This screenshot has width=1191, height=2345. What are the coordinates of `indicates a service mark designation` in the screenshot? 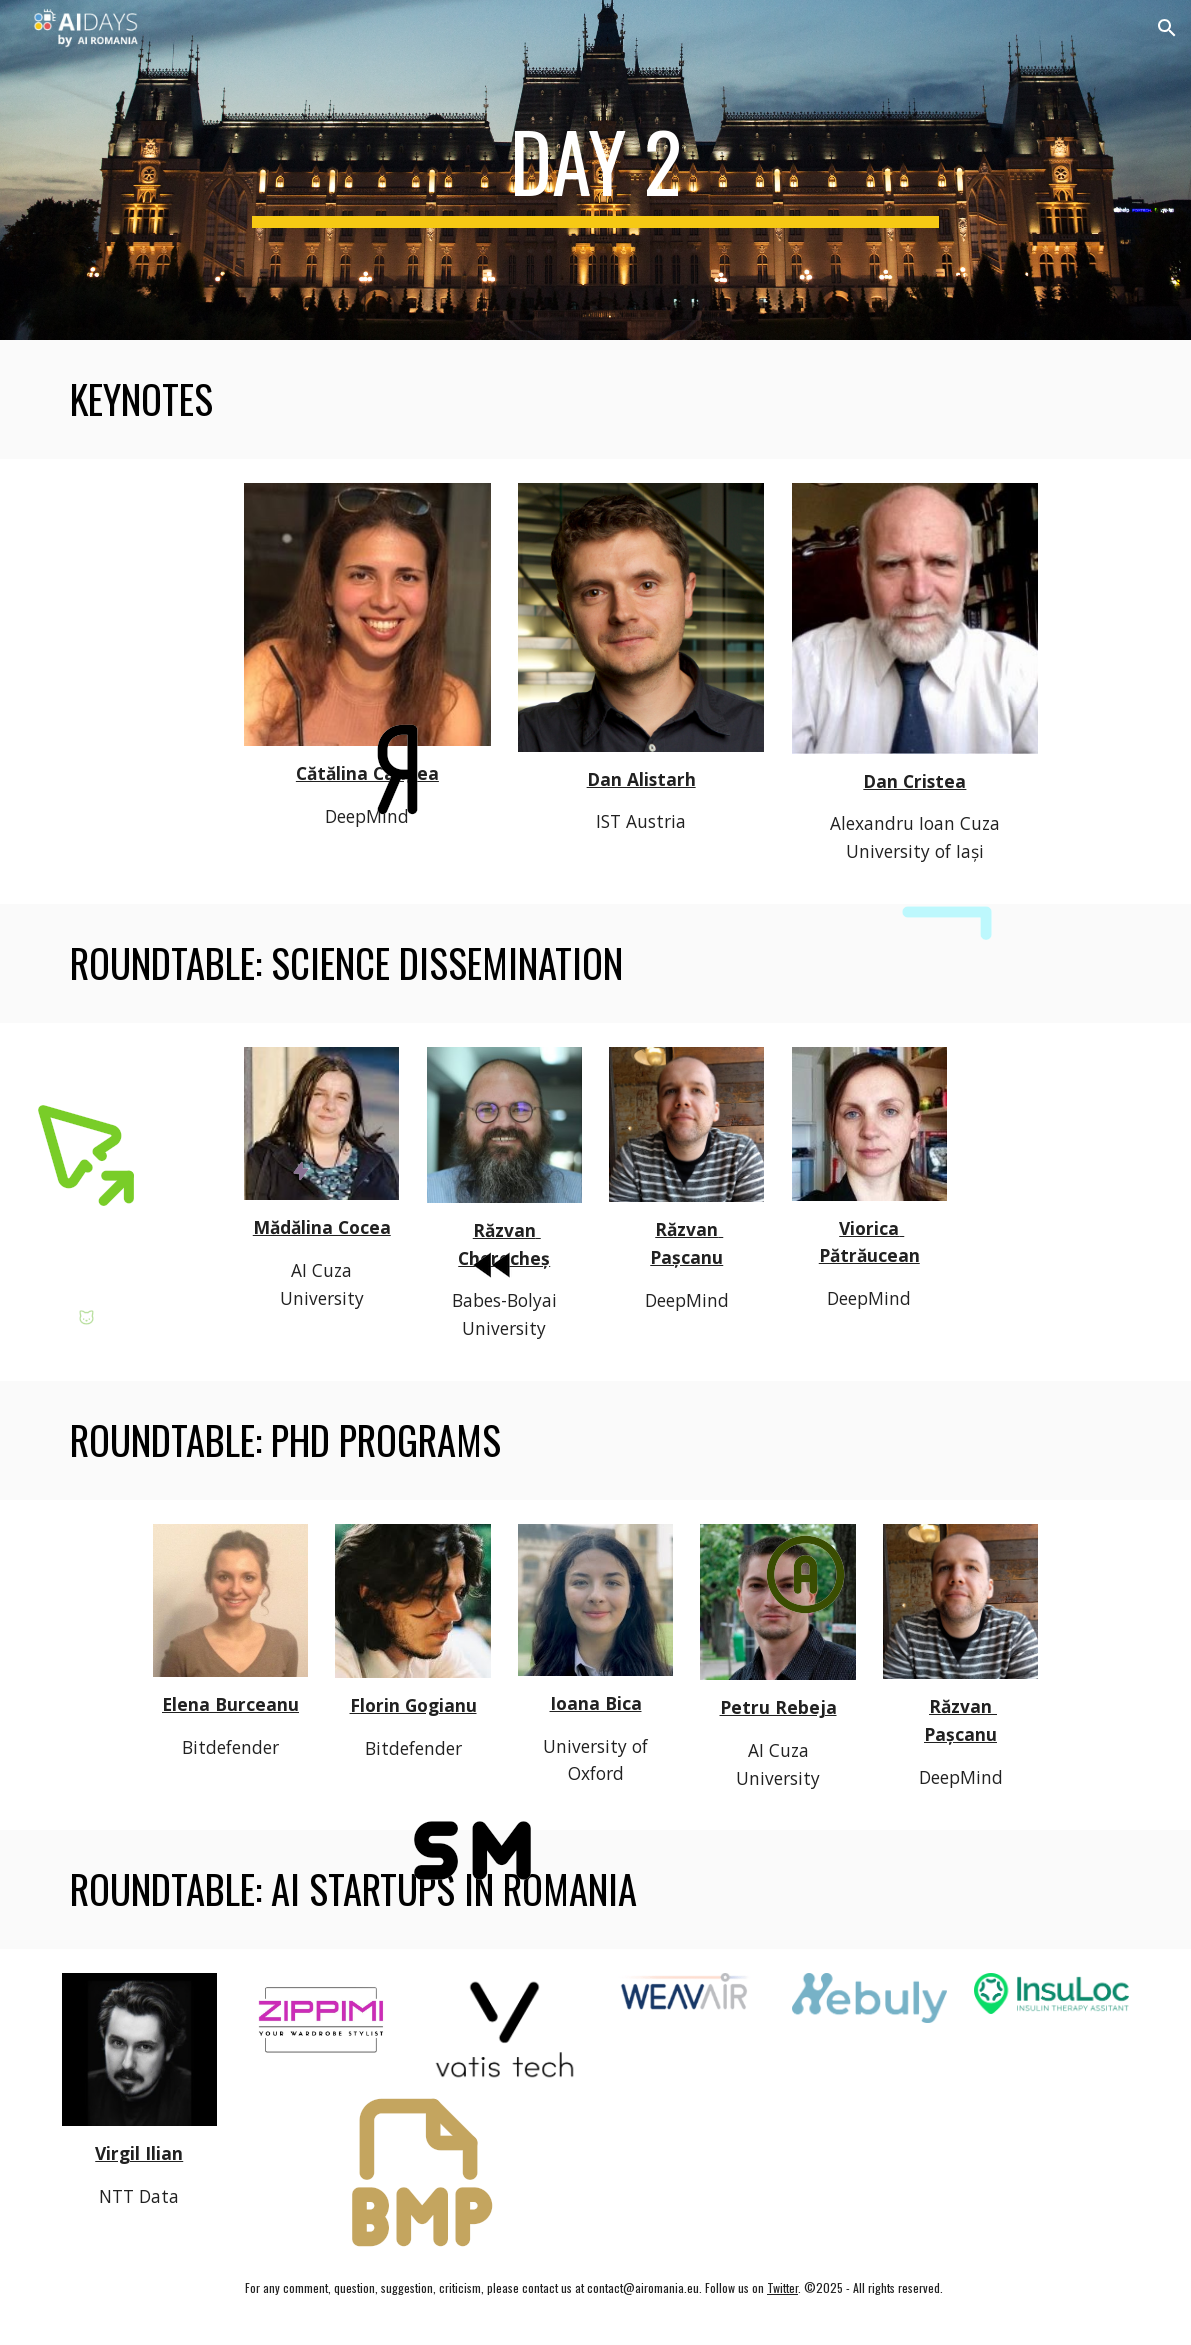 It's located at (472, 1850).